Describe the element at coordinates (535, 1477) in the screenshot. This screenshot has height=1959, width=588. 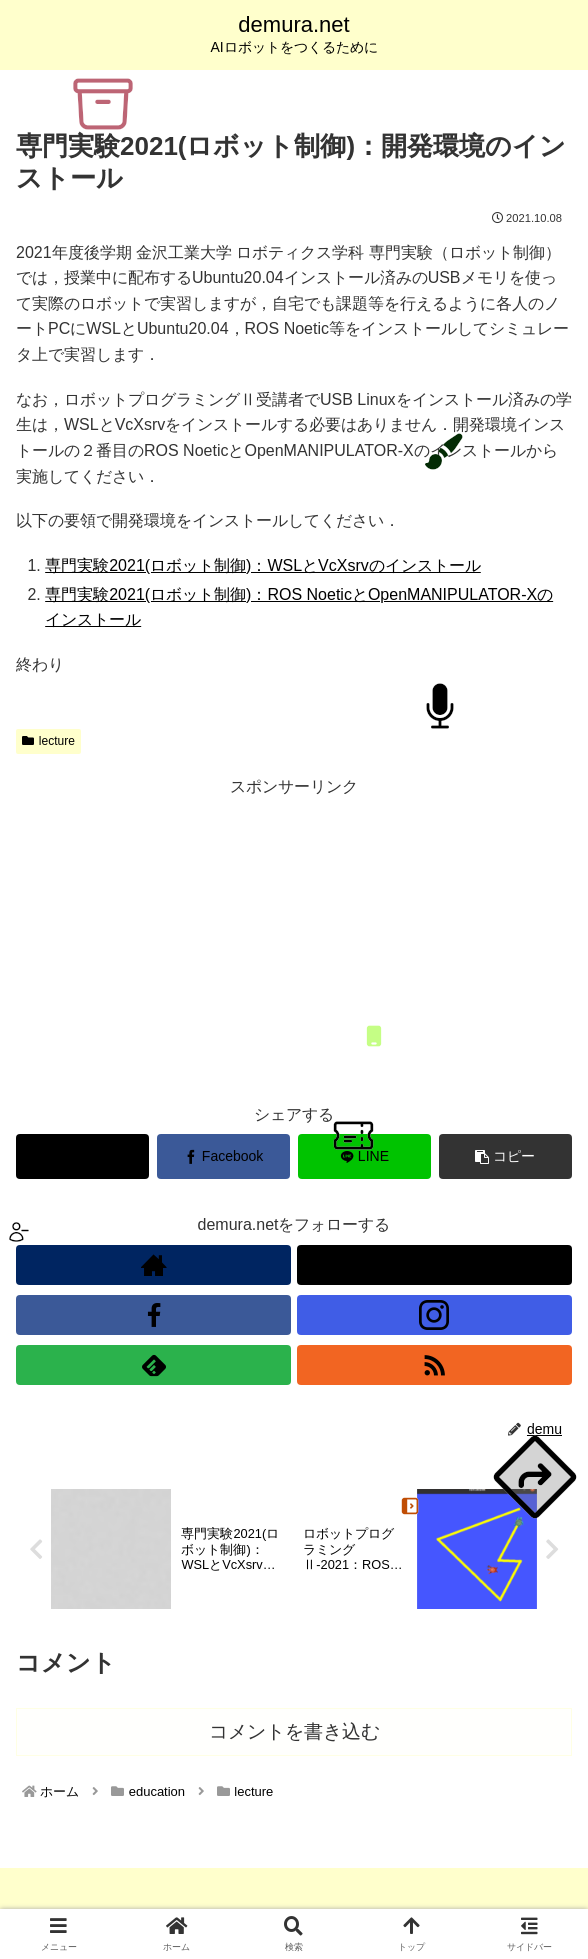
I see `indicates a turn or direction in navigation` at that location.